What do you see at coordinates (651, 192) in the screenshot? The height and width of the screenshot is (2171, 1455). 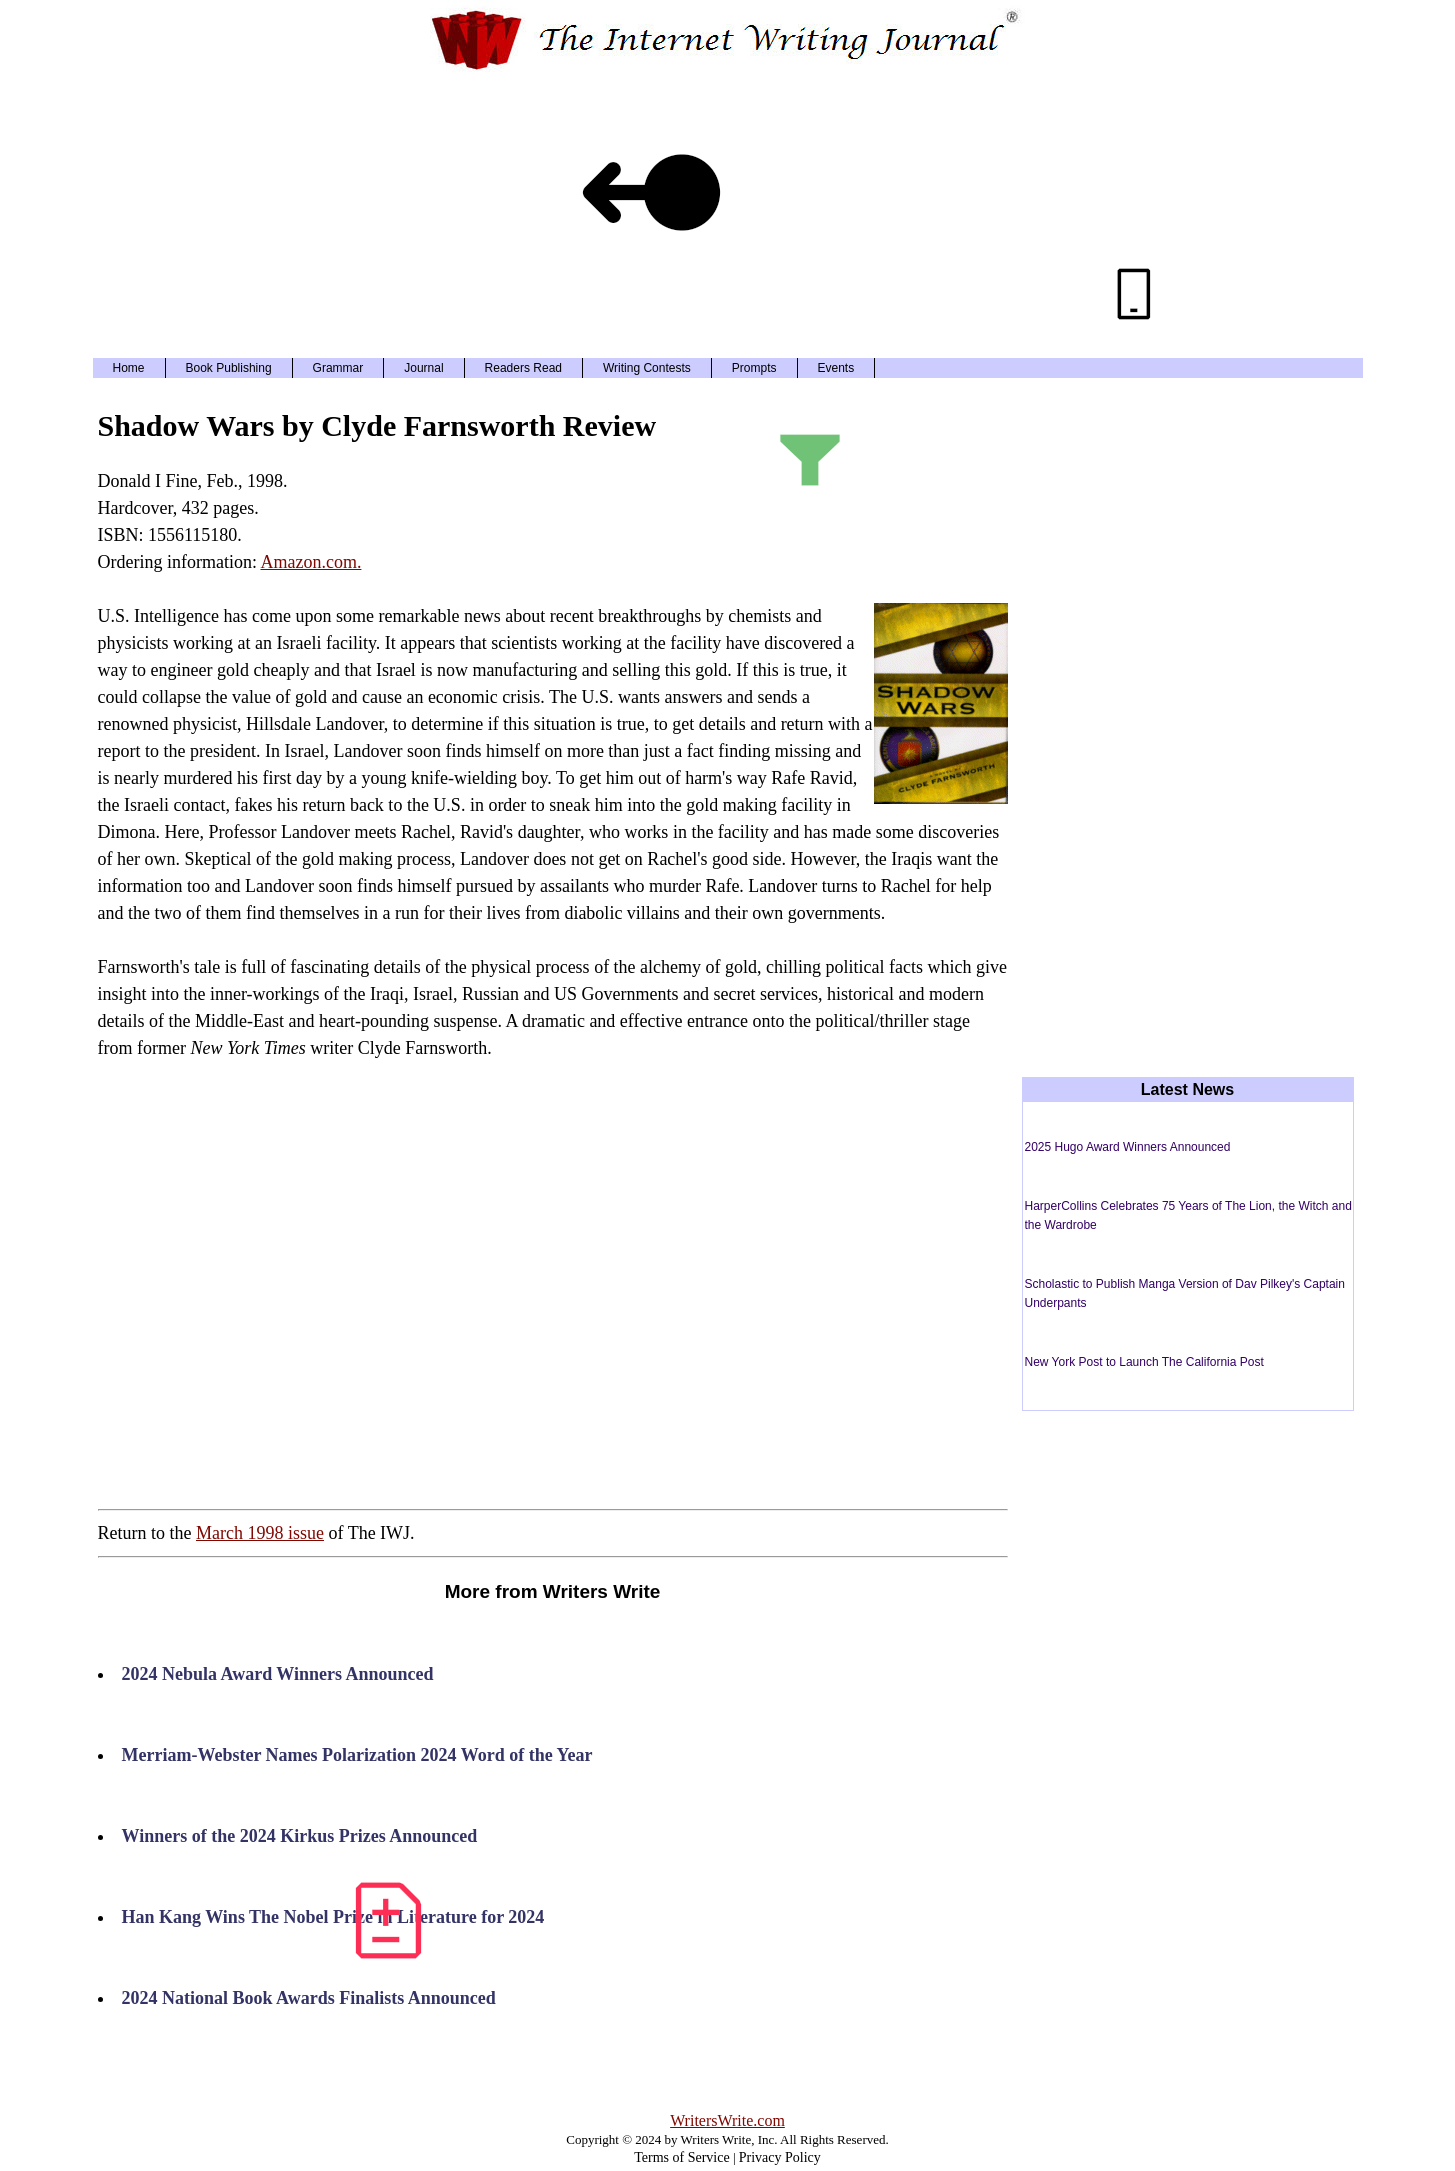 I see `swipe left to dismiss or navigate` at bounding box center [651, 192].